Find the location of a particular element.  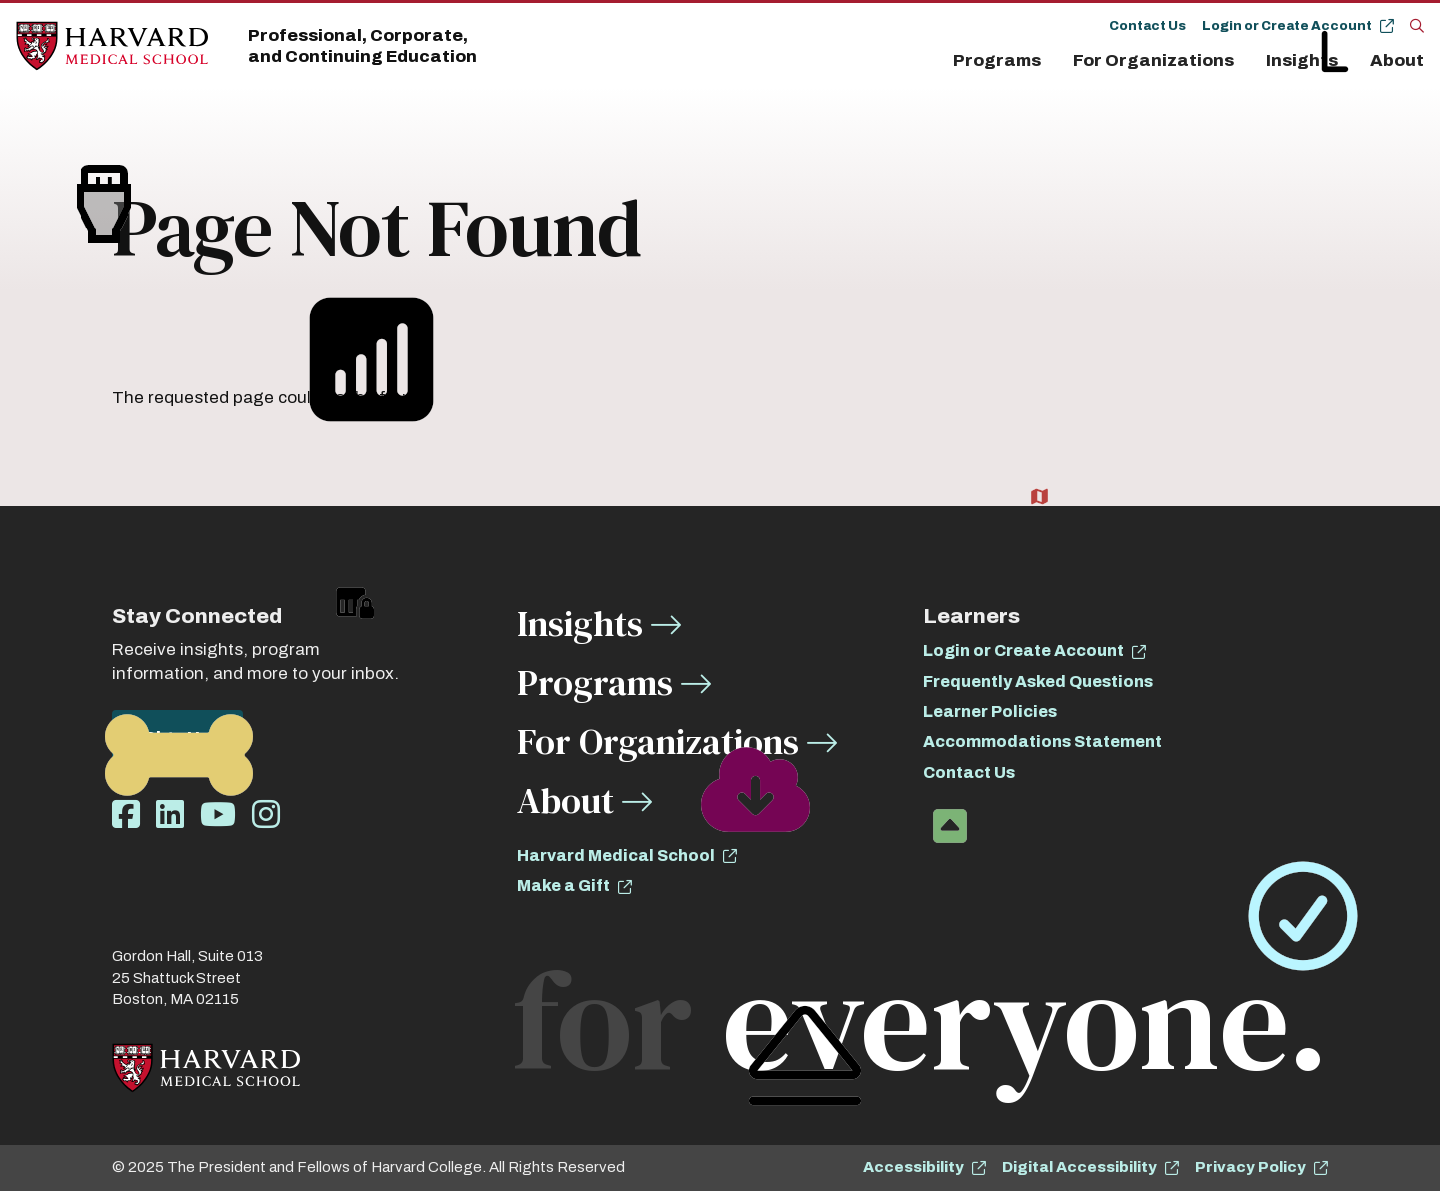

indicates task or action completed successfully is located at coordinates (1303, 916).